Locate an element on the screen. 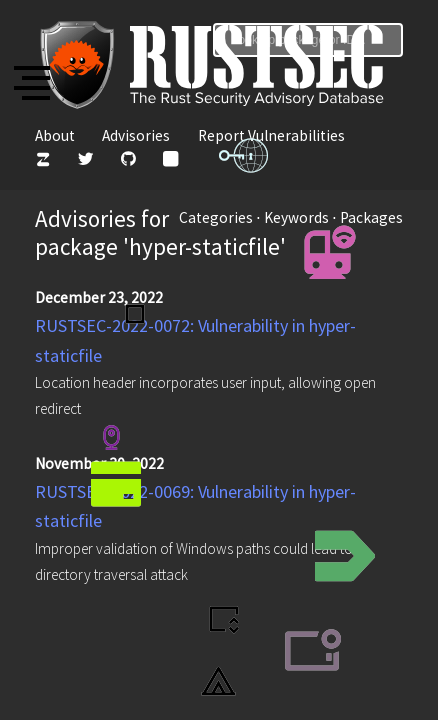  align text to the right is located at coordinates (32, 82).